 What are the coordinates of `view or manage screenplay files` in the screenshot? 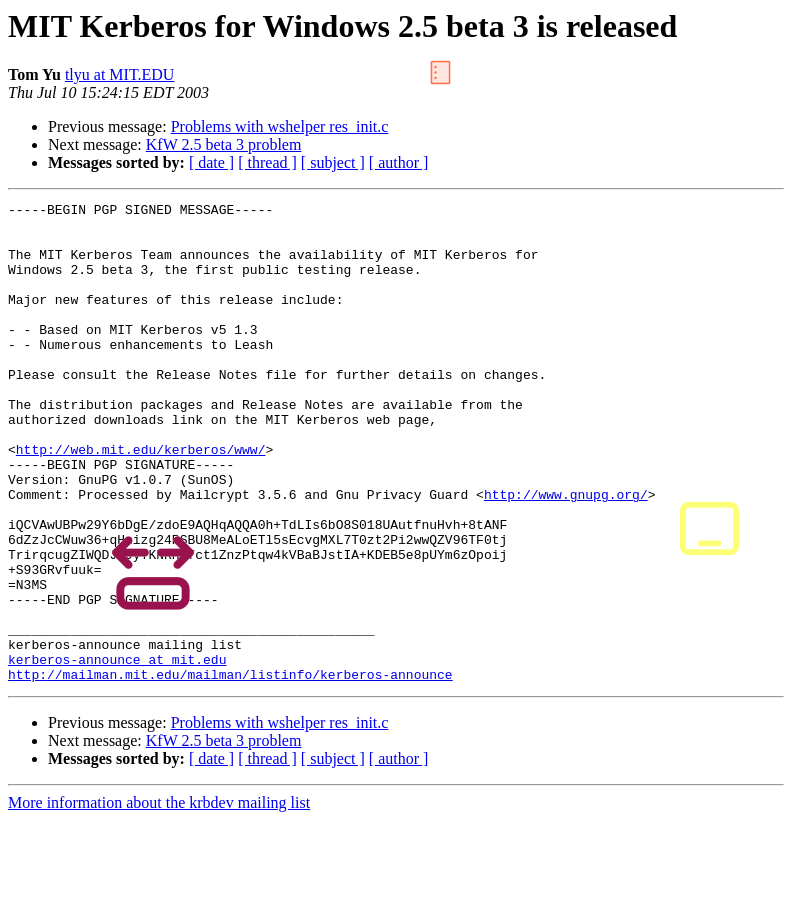 It's located at (440, 72).